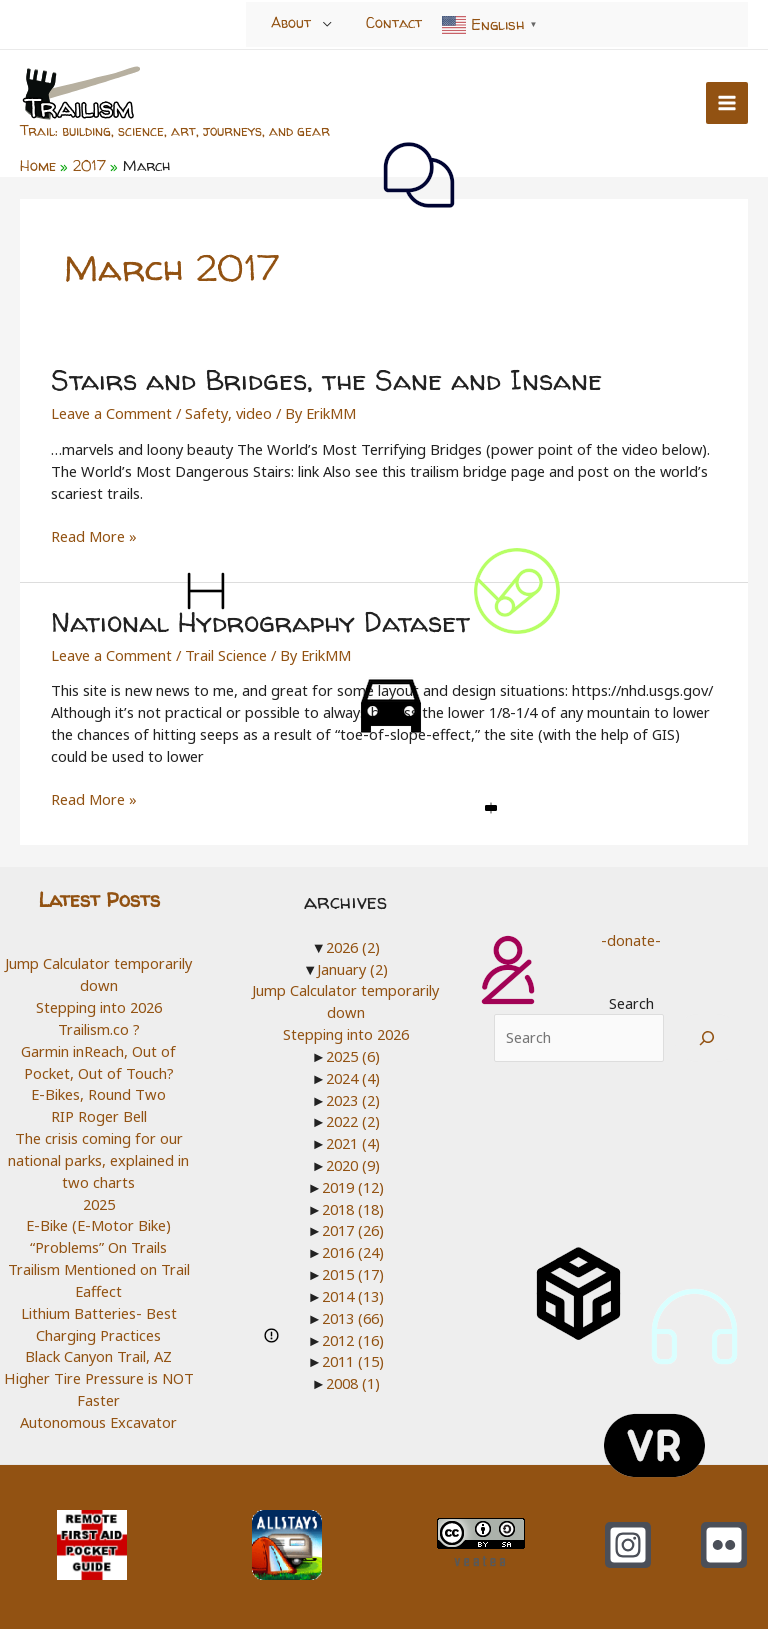  Describe the element at coordinates (578, 1293) in the screenshot. I see `open CodeSandbox development environment` at that location.